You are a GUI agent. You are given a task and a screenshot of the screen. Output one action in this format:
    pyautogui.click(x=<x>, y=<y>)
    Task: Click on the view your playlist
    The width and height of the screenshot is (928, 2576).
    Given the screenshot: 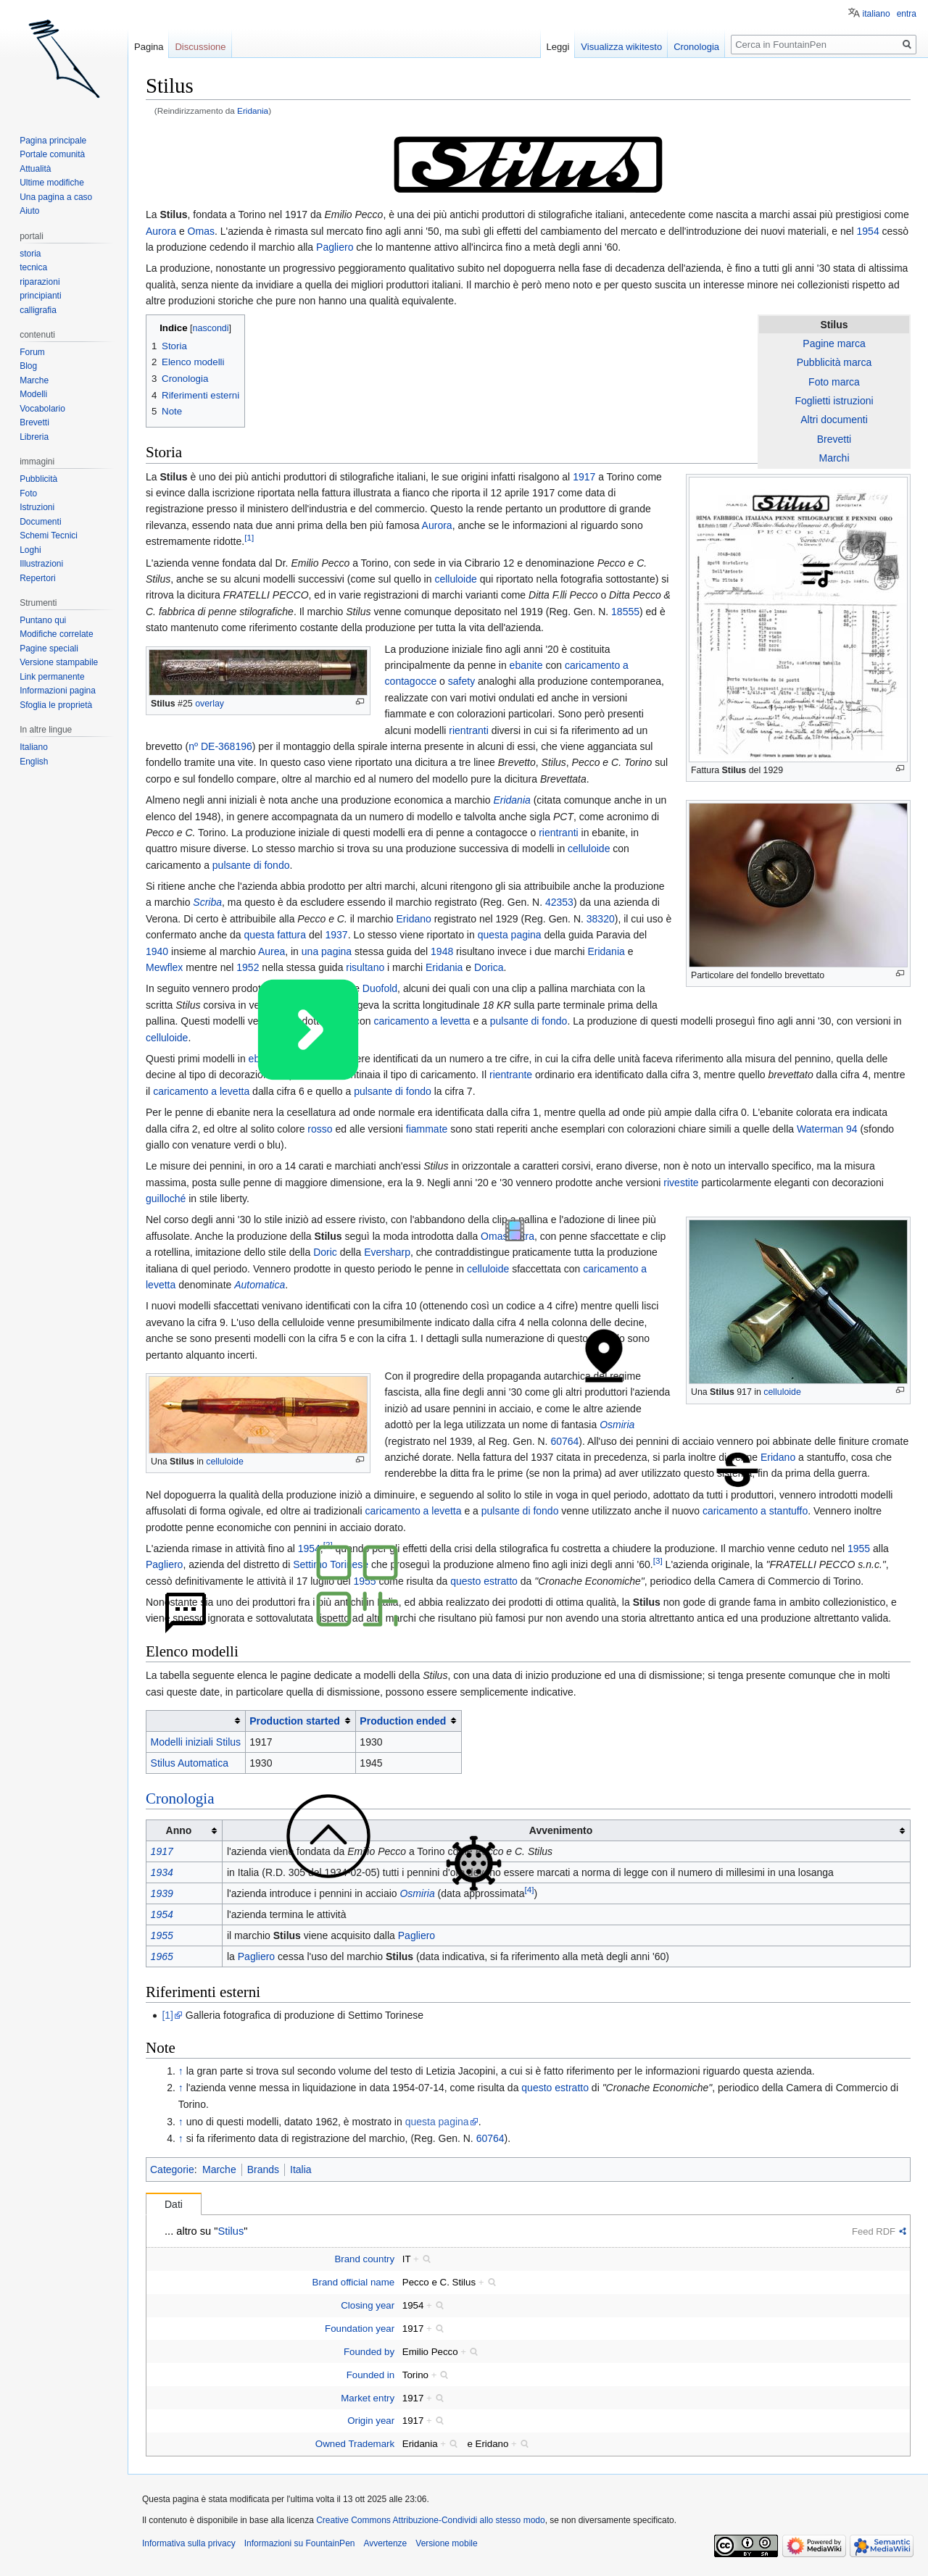 What is the action you would take?
    pyautogui.click(x=816, y=574)
    